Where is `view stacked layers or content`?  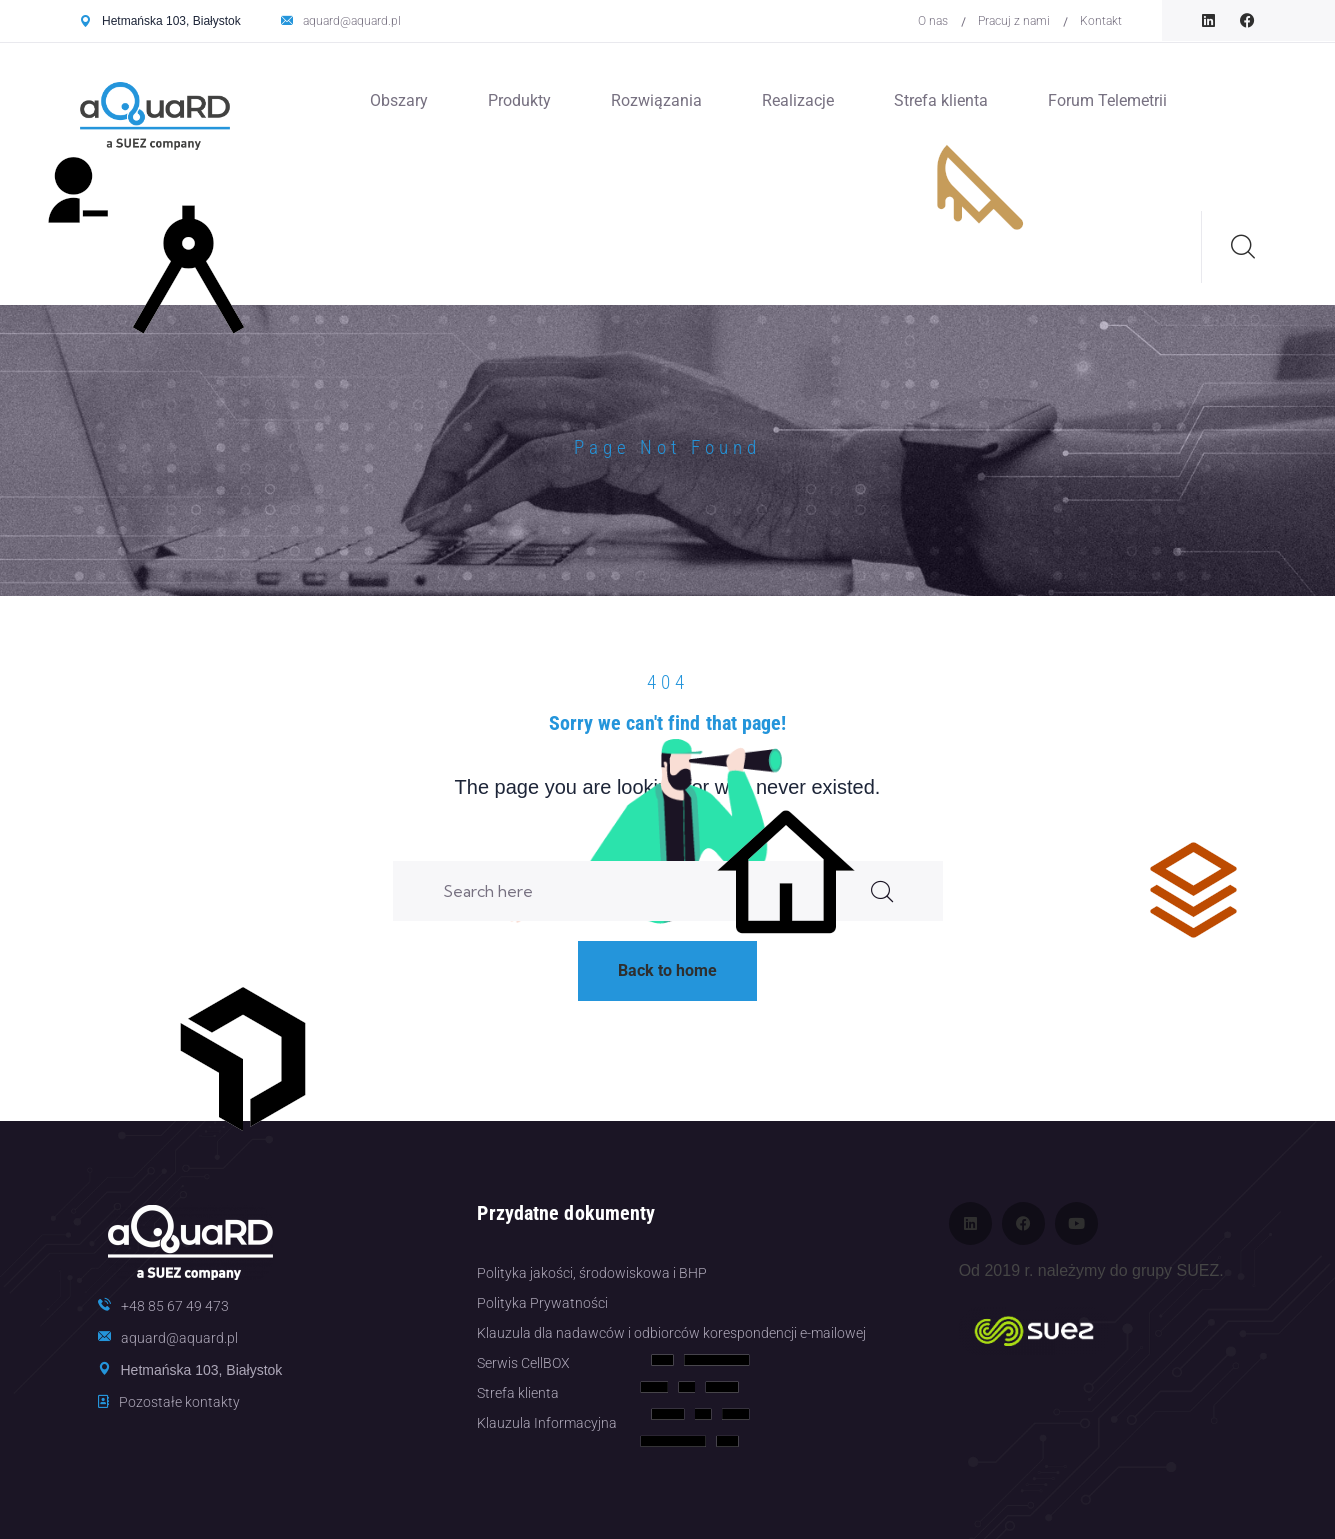
view stacked layers or content is located at coordinates (1193, 891).